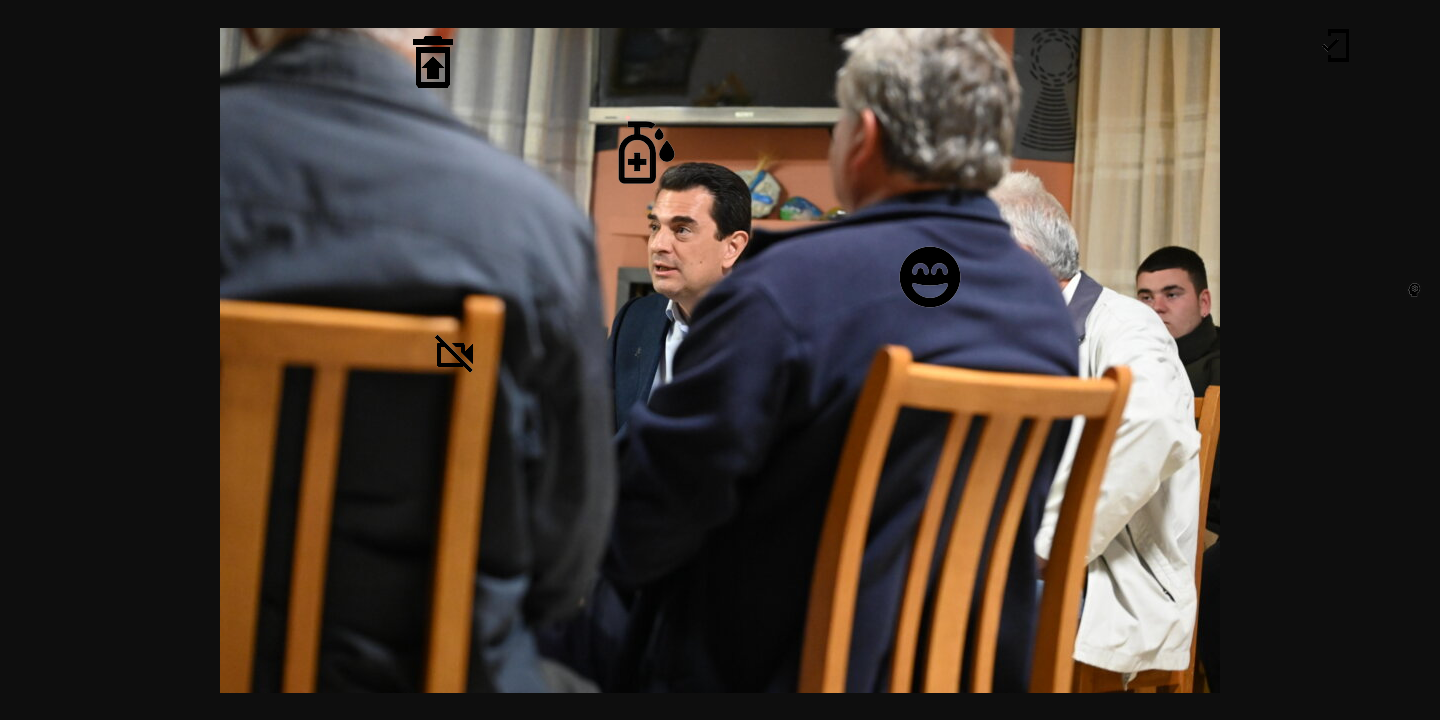 This screenshot has width=1440, height=720. Describe the element at coordinates (643, 152) in the screenshot. I see `access hand sanitizer station information` at that location.